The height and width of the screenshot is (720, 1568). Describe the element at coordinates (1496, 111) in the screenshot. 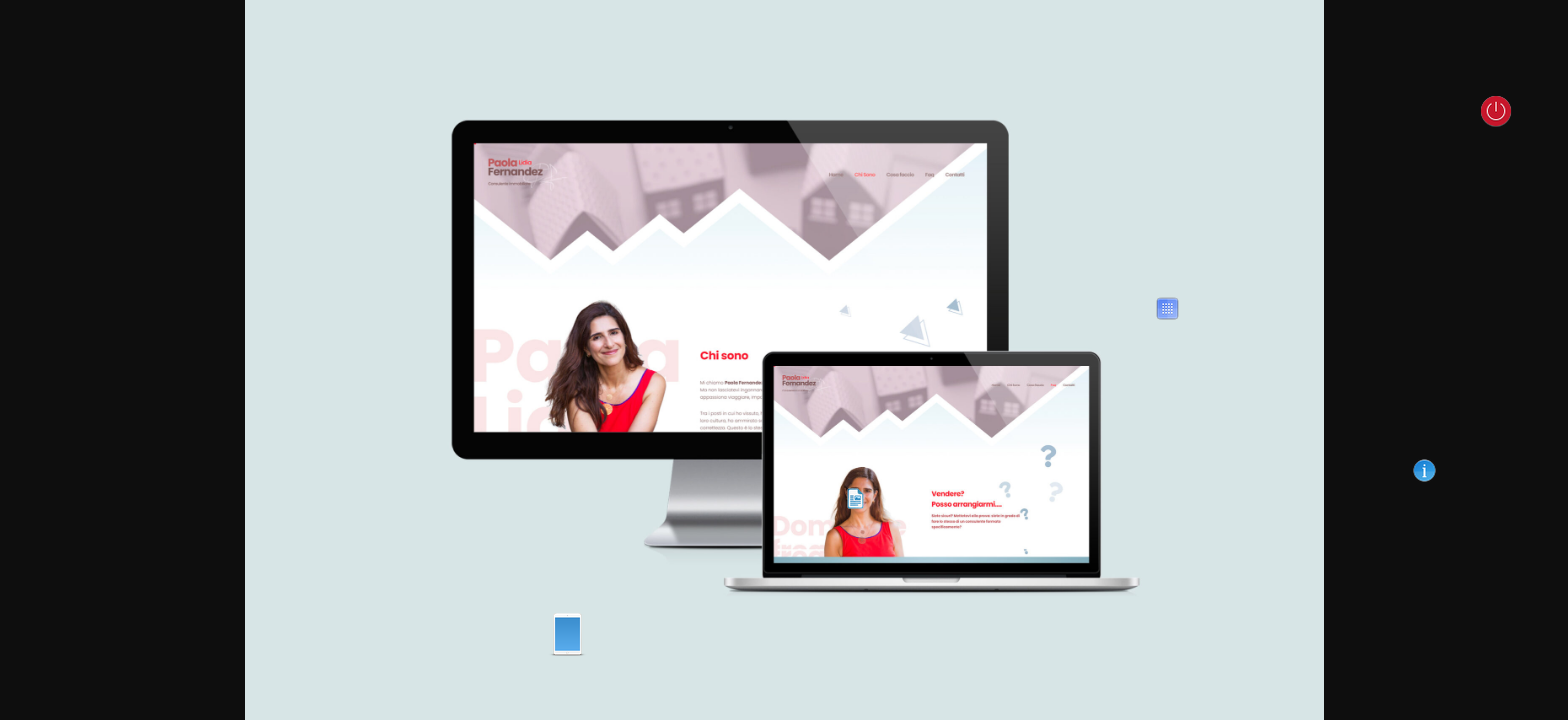

I see `shut down the system` at that location.